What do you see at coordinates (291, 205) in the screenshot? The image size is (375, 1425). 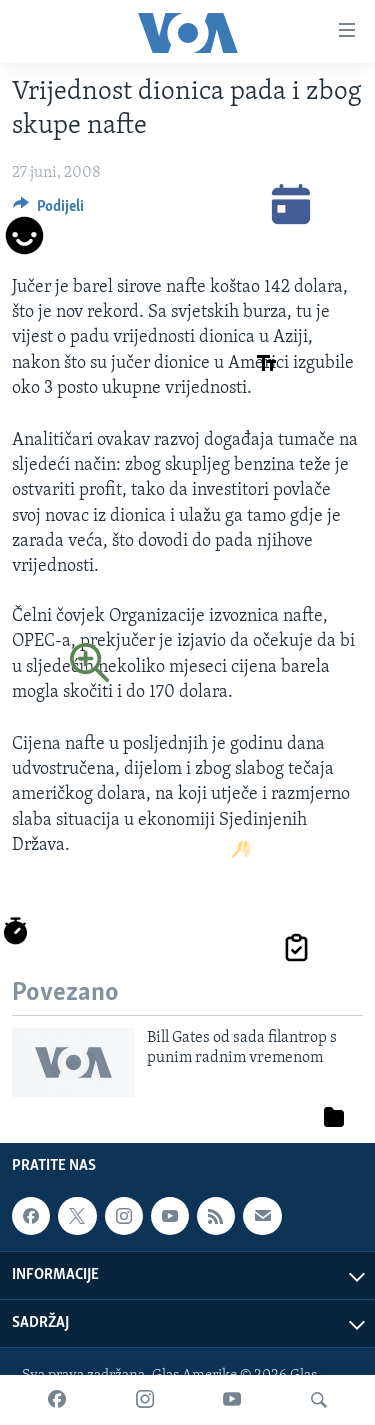 I see `open the calendar or schedule view` at bounding box center [291, 205].